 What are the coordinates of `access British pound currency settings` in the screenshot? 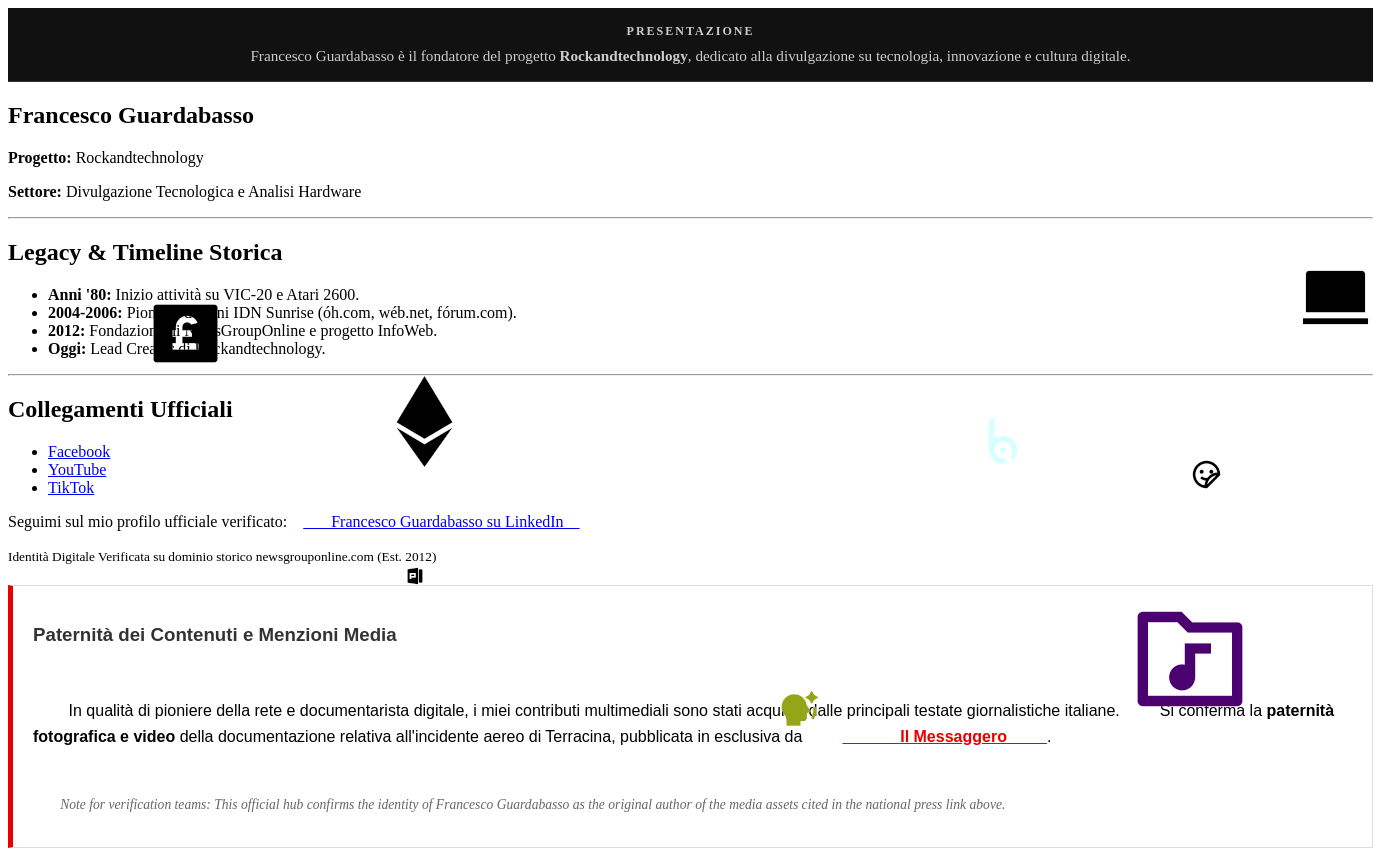 It's located at (185, 333).